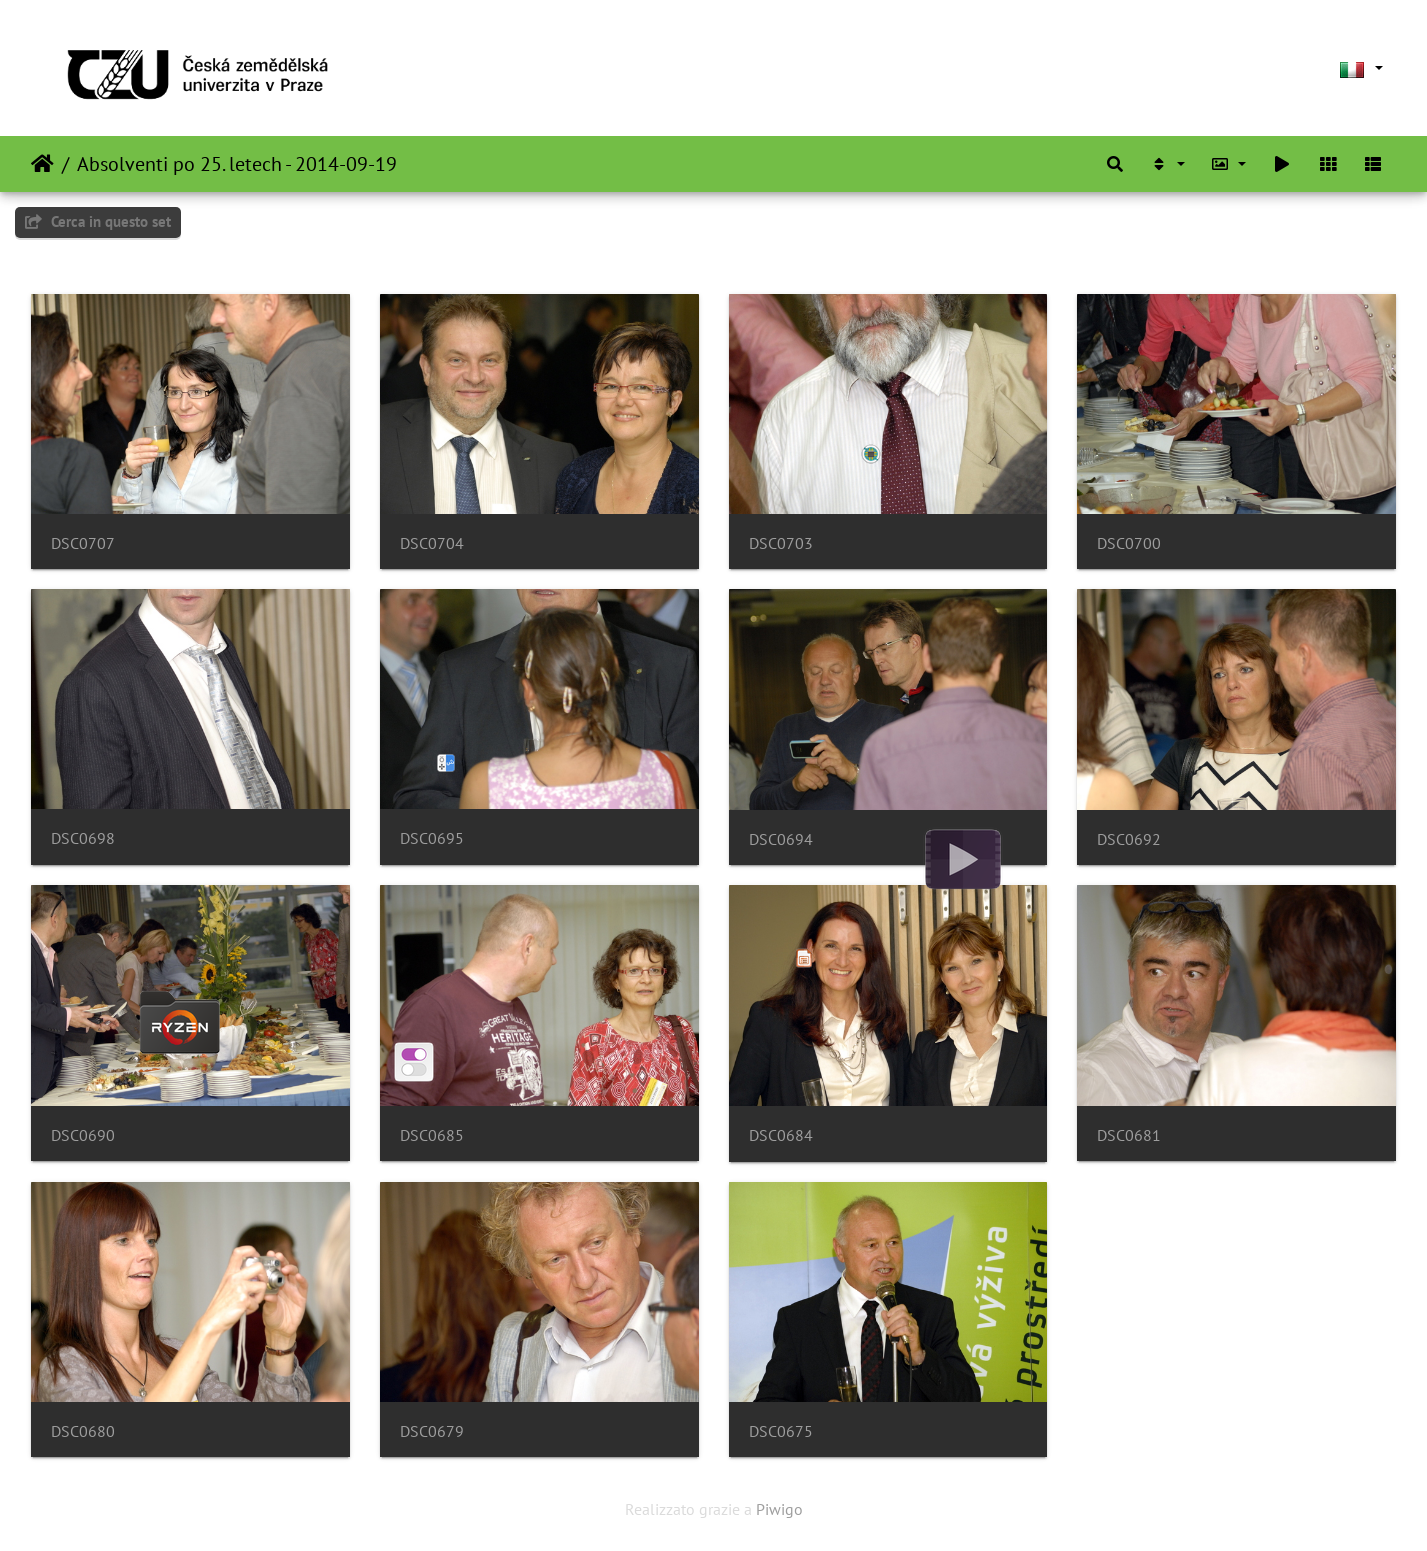 The height and width of the screenshot is (1551, 1427). What do you see at coordinates (804, 958) in the screenshot?
I see `open a presentation template file` at bounding box center [804, 958].